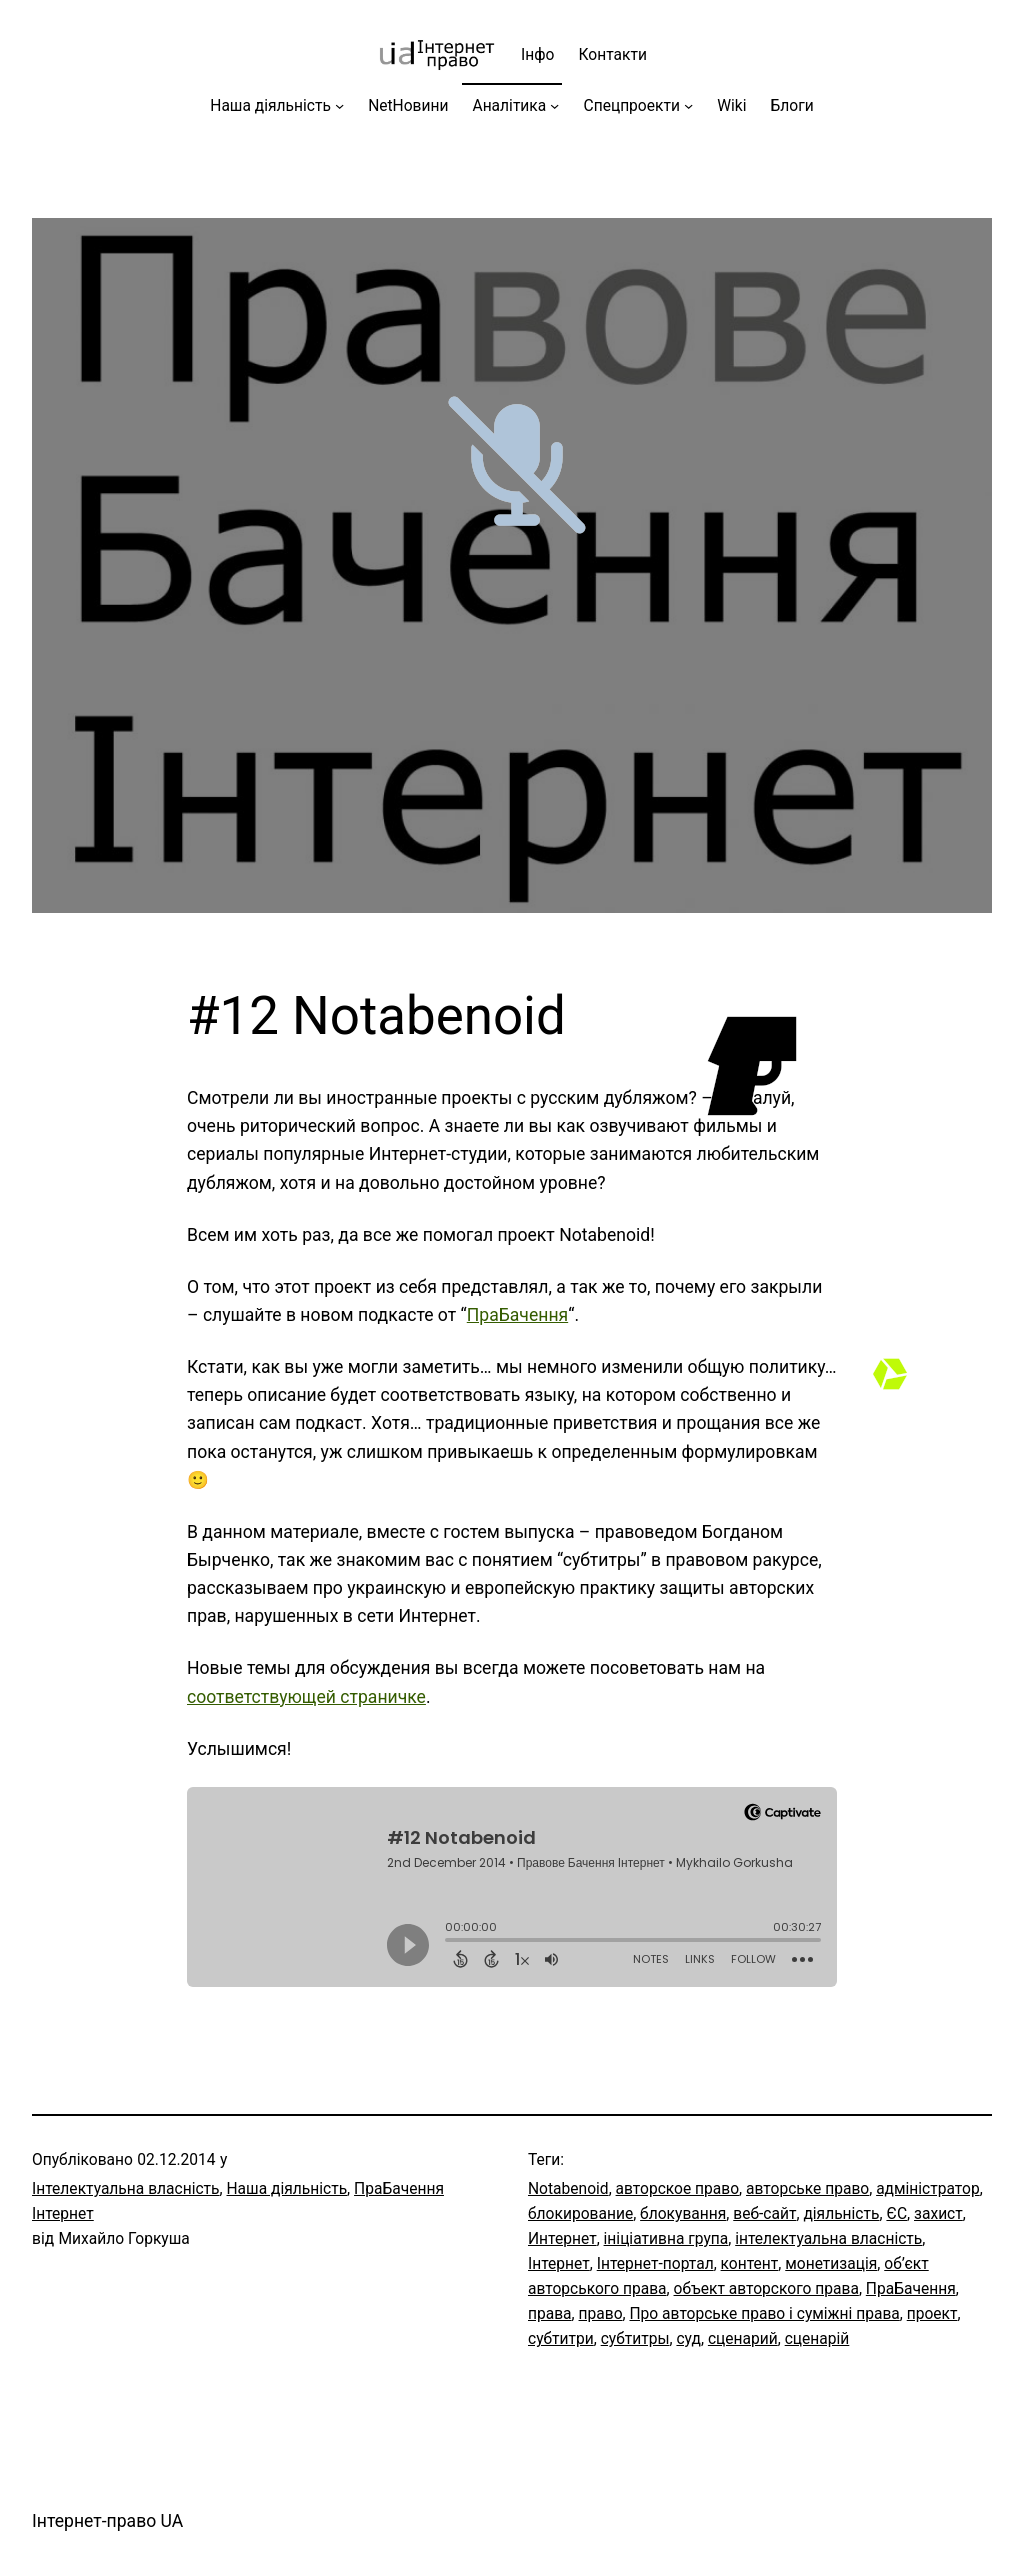  What do you see at coordinates (752, 1066) in the screenshot?
I see `check body temperature` at bounding box center [752, 1066].